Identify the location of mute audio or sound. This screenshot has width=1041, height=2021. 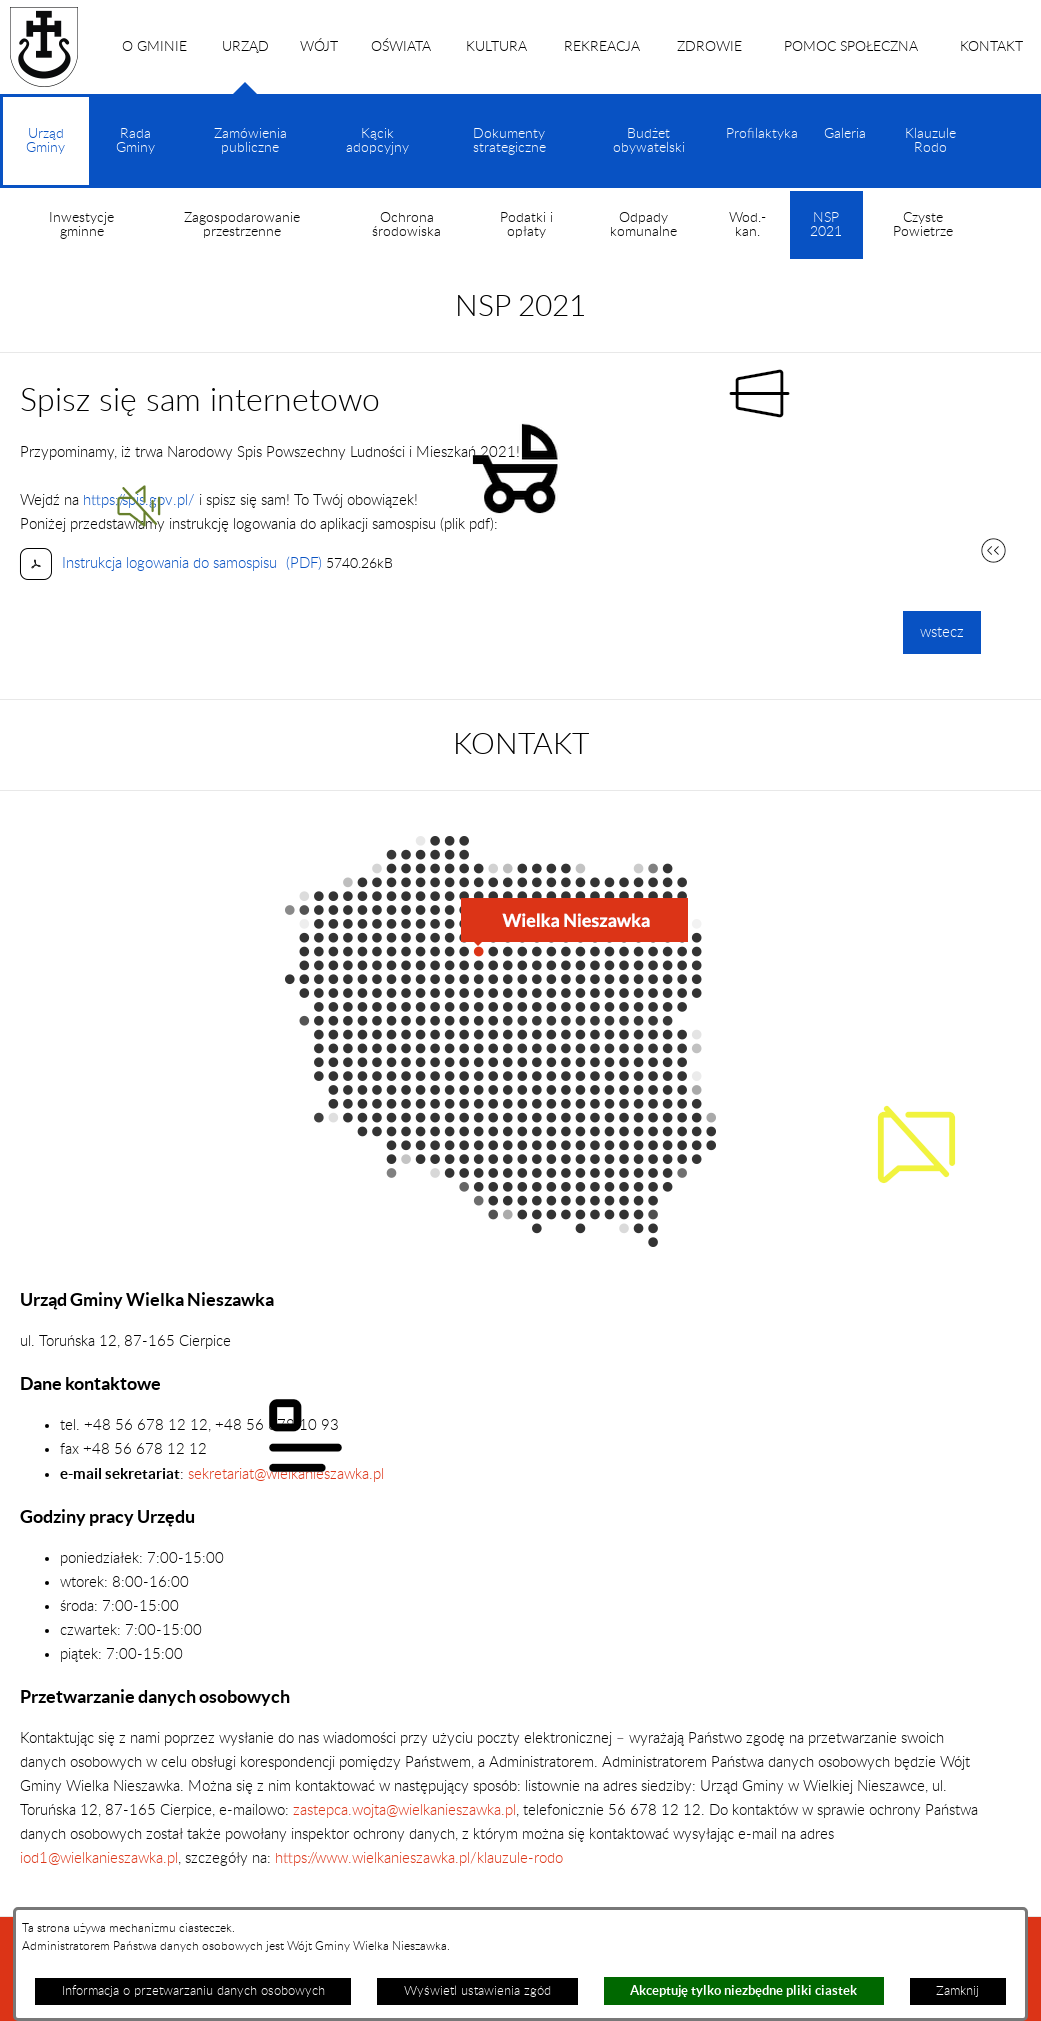
(138, 506).